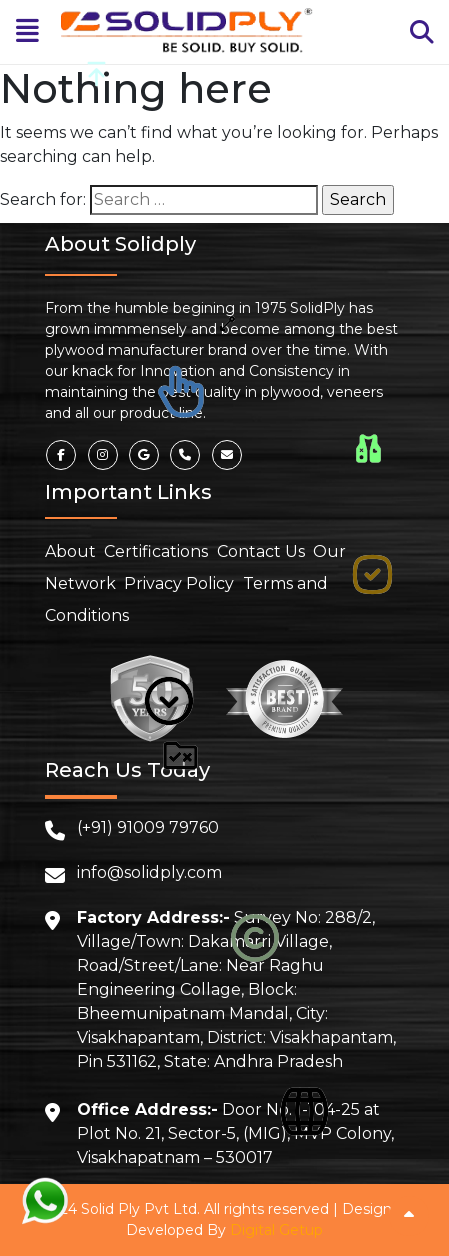 This screenshot has width=449, height=1256. What do you see at coordinates (96, 73) in the screenshot?
I see `move item to top of list` at bounding box center [96, 73].